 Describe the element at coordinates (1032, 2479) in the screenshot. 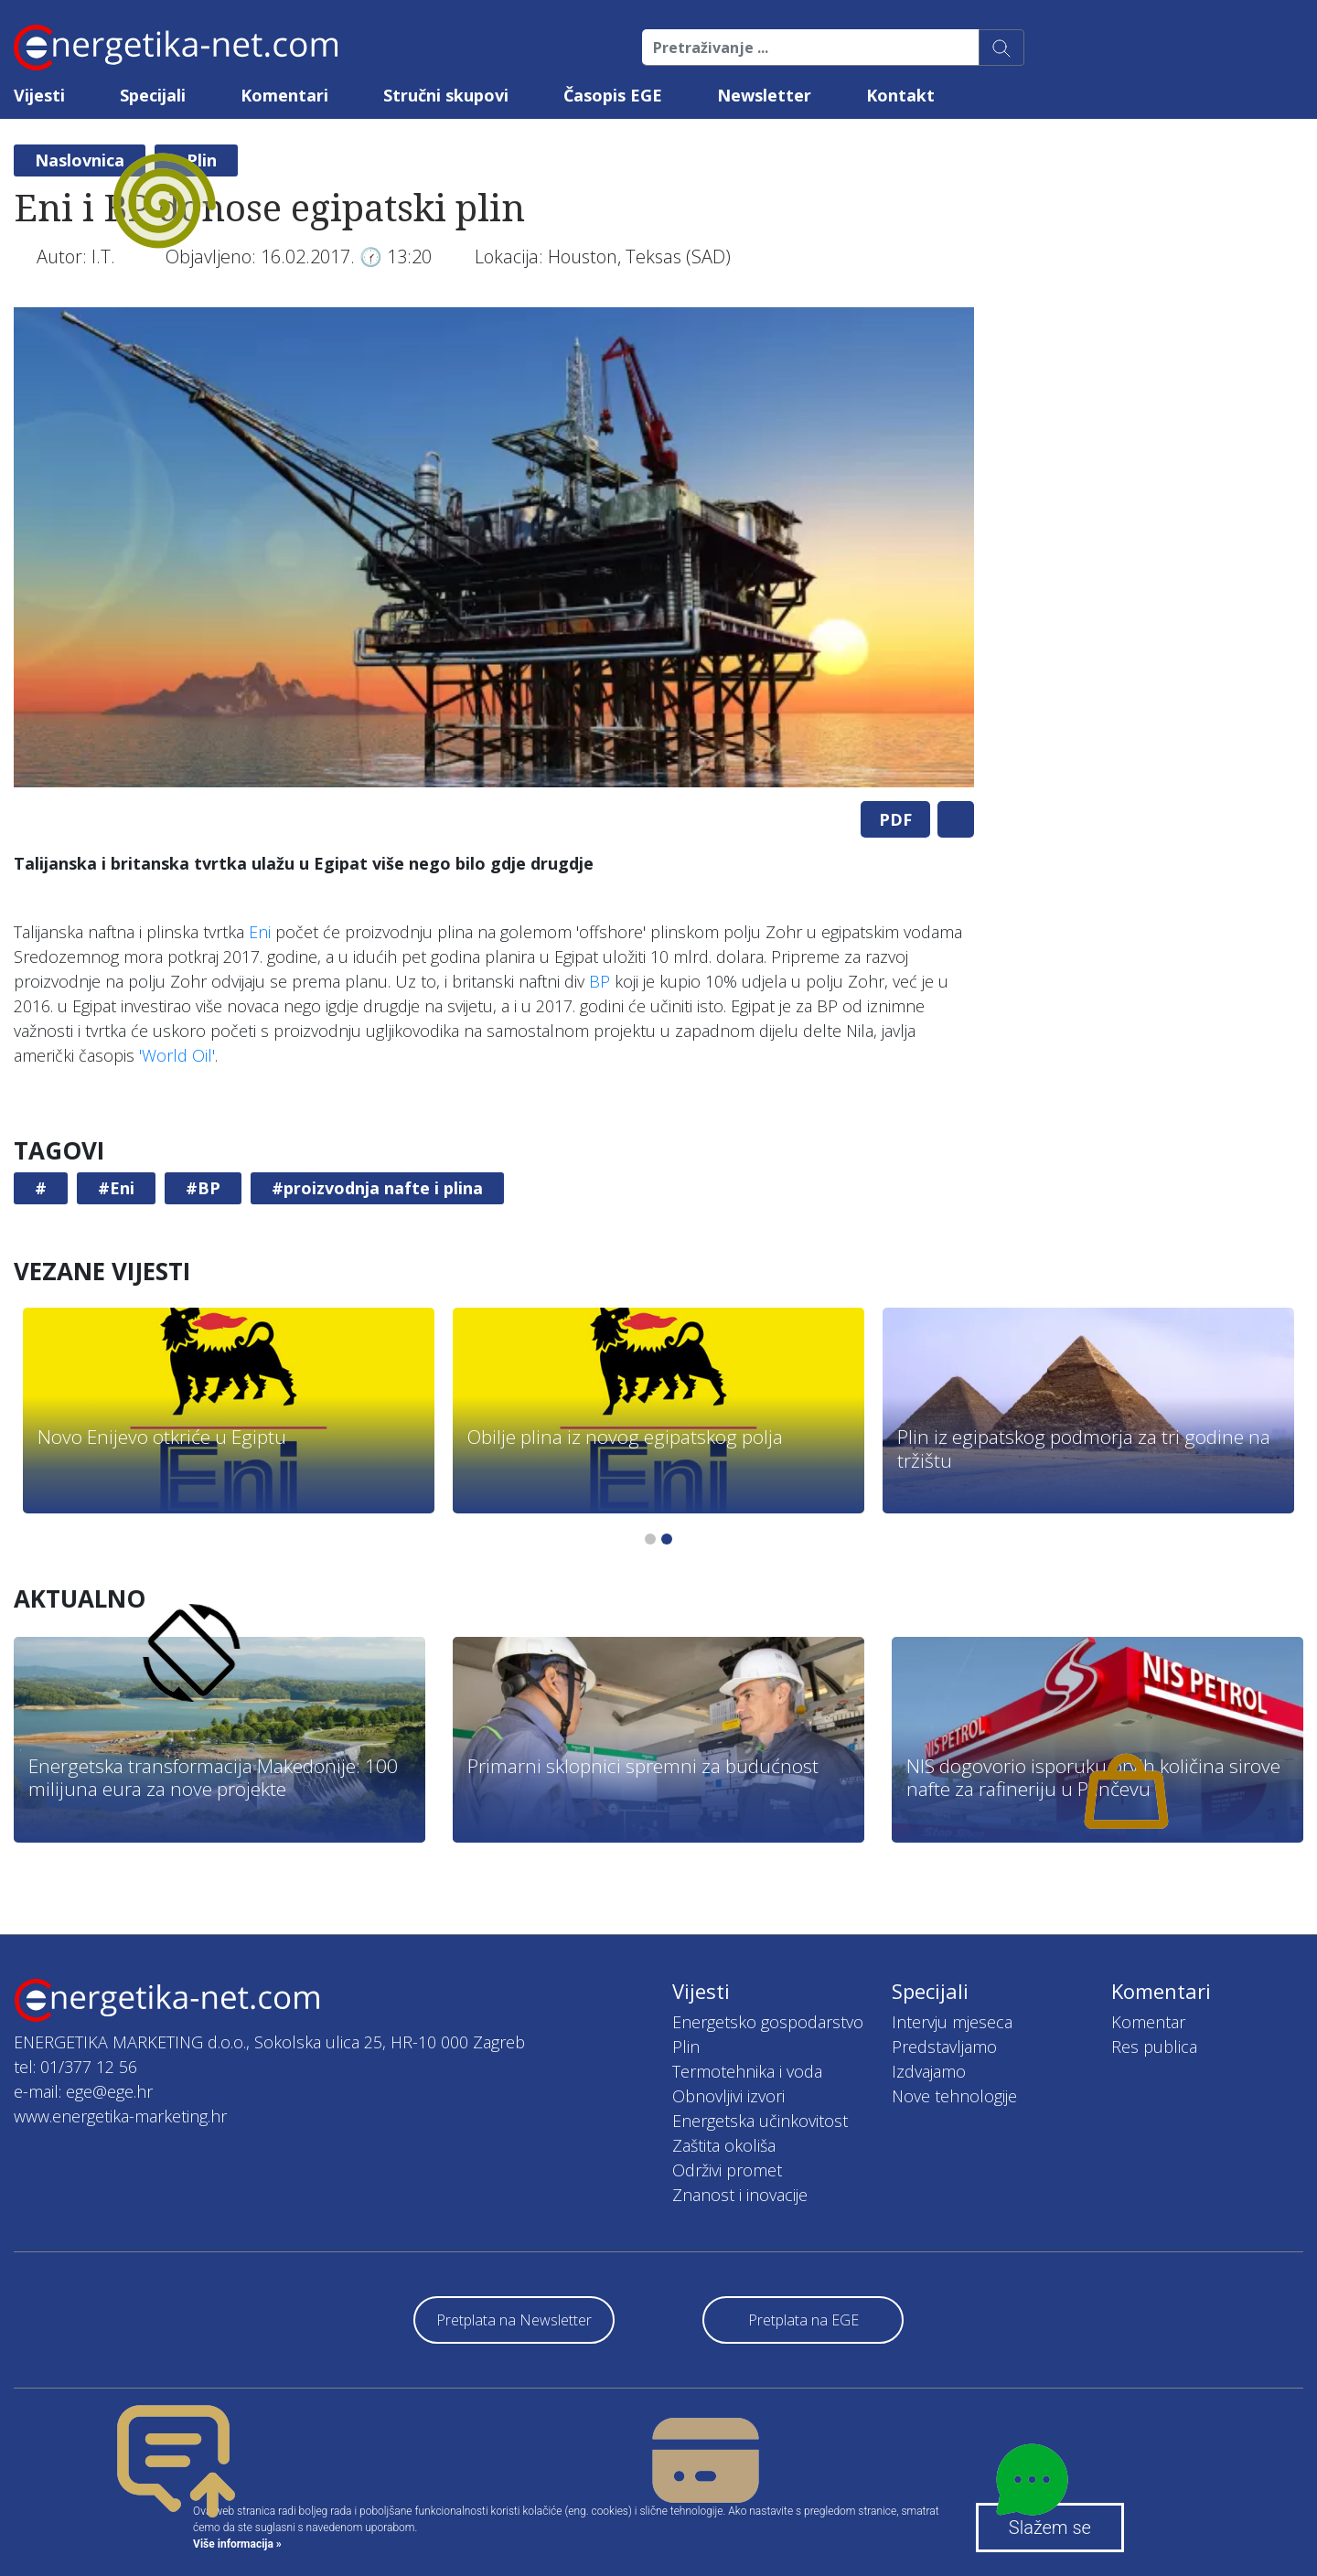

I see `open messaging or chat` at that location.